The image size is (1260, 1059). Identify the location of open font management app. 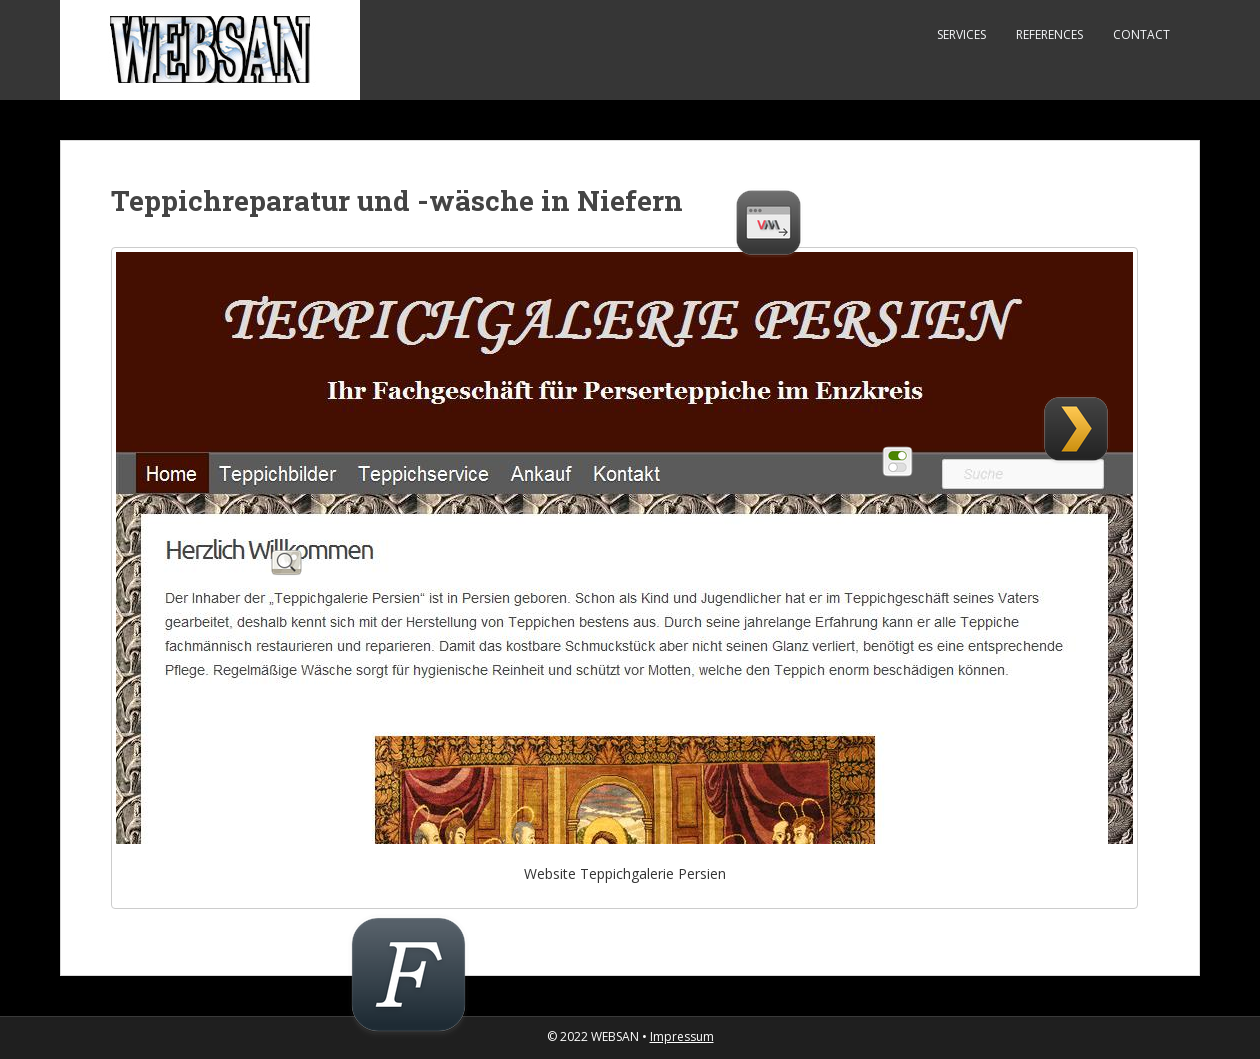
(408, 974).